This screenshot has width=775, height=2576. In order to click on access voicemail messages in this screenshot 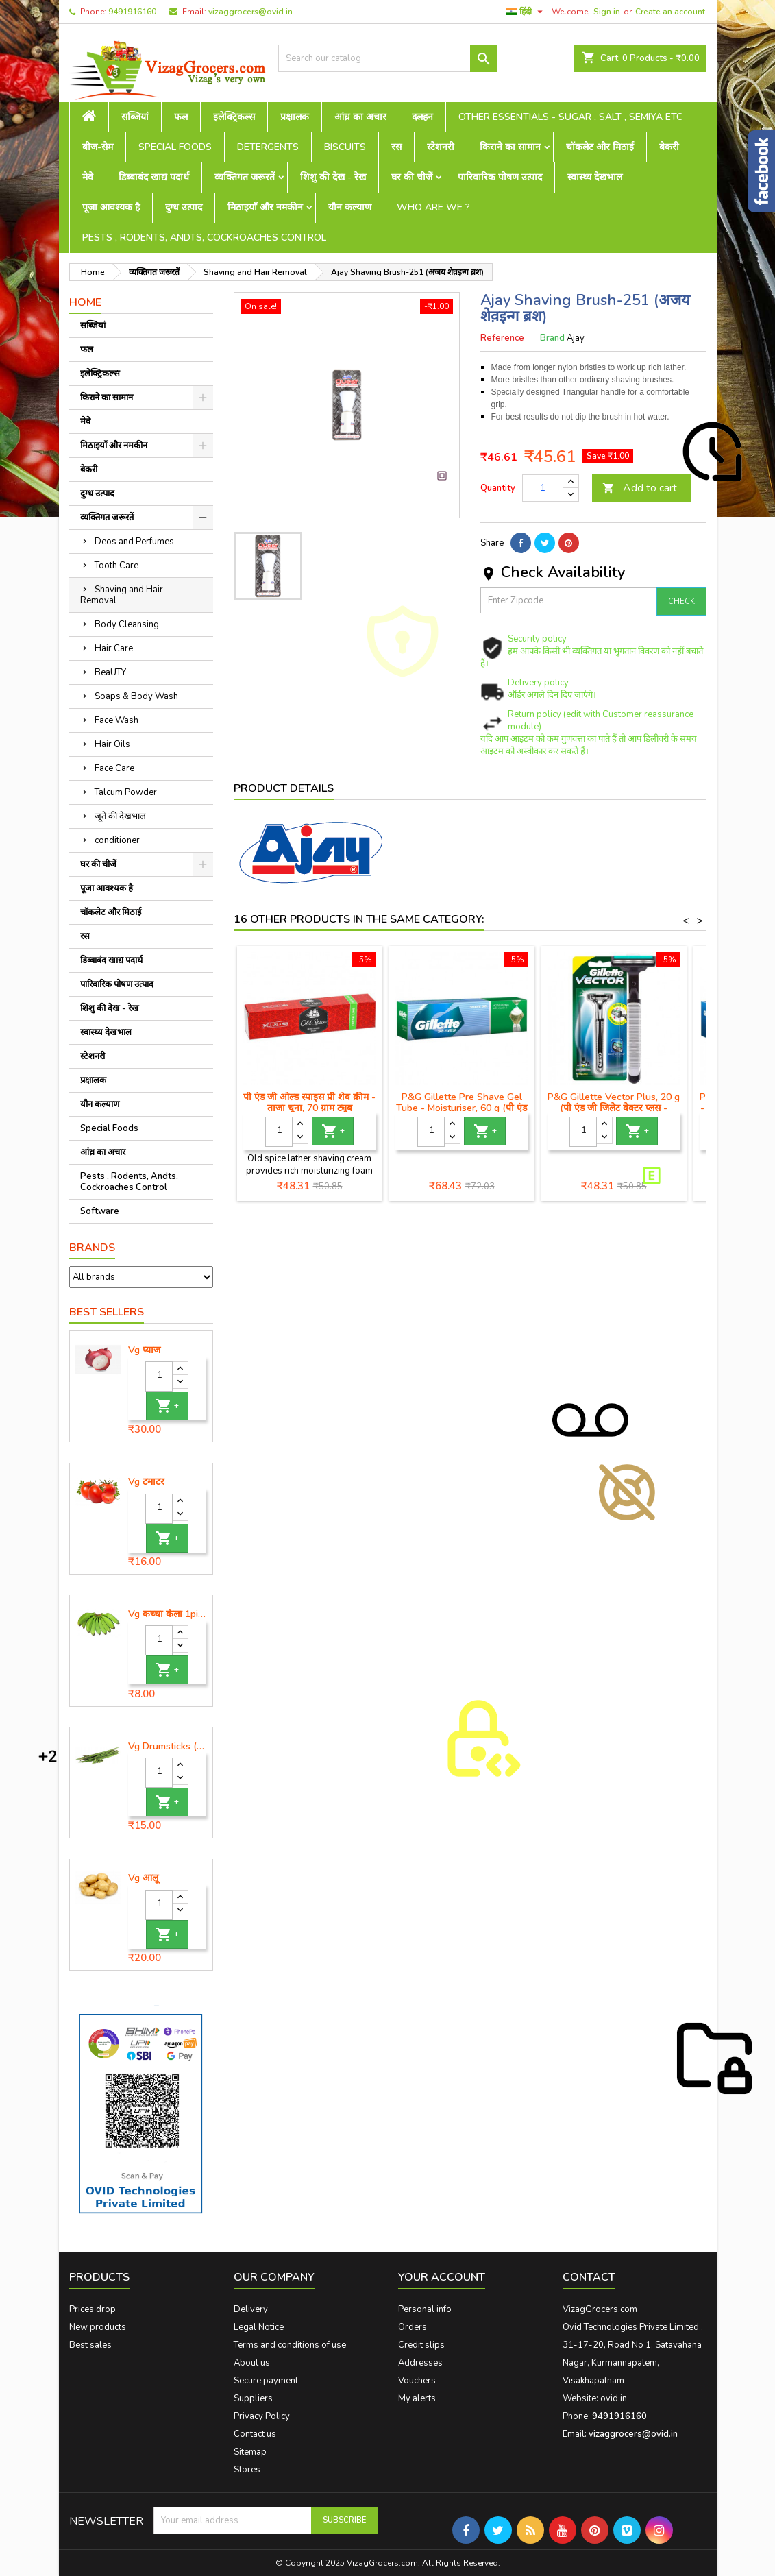, I will do `click(590, 1420)`.